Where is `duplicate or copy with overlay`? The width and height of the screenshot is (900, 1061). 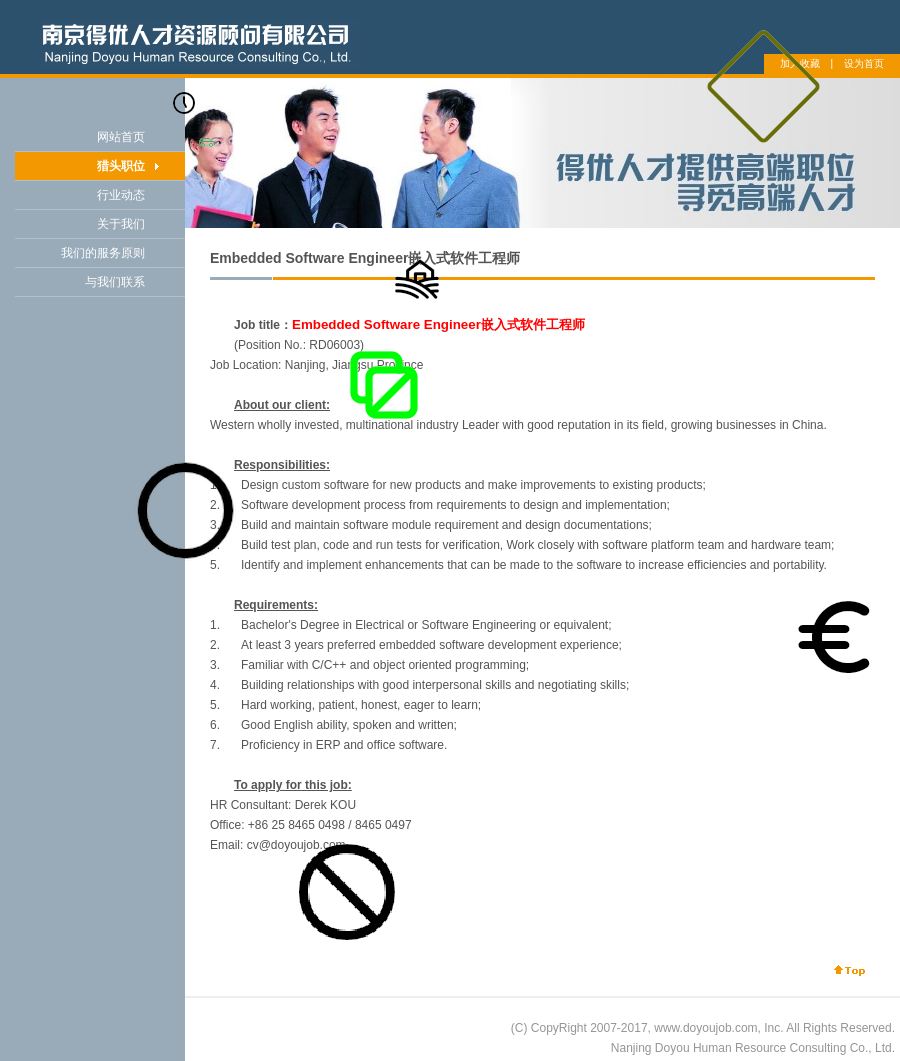 duplicate or copy with overlay is located at coordinates (384, 385).